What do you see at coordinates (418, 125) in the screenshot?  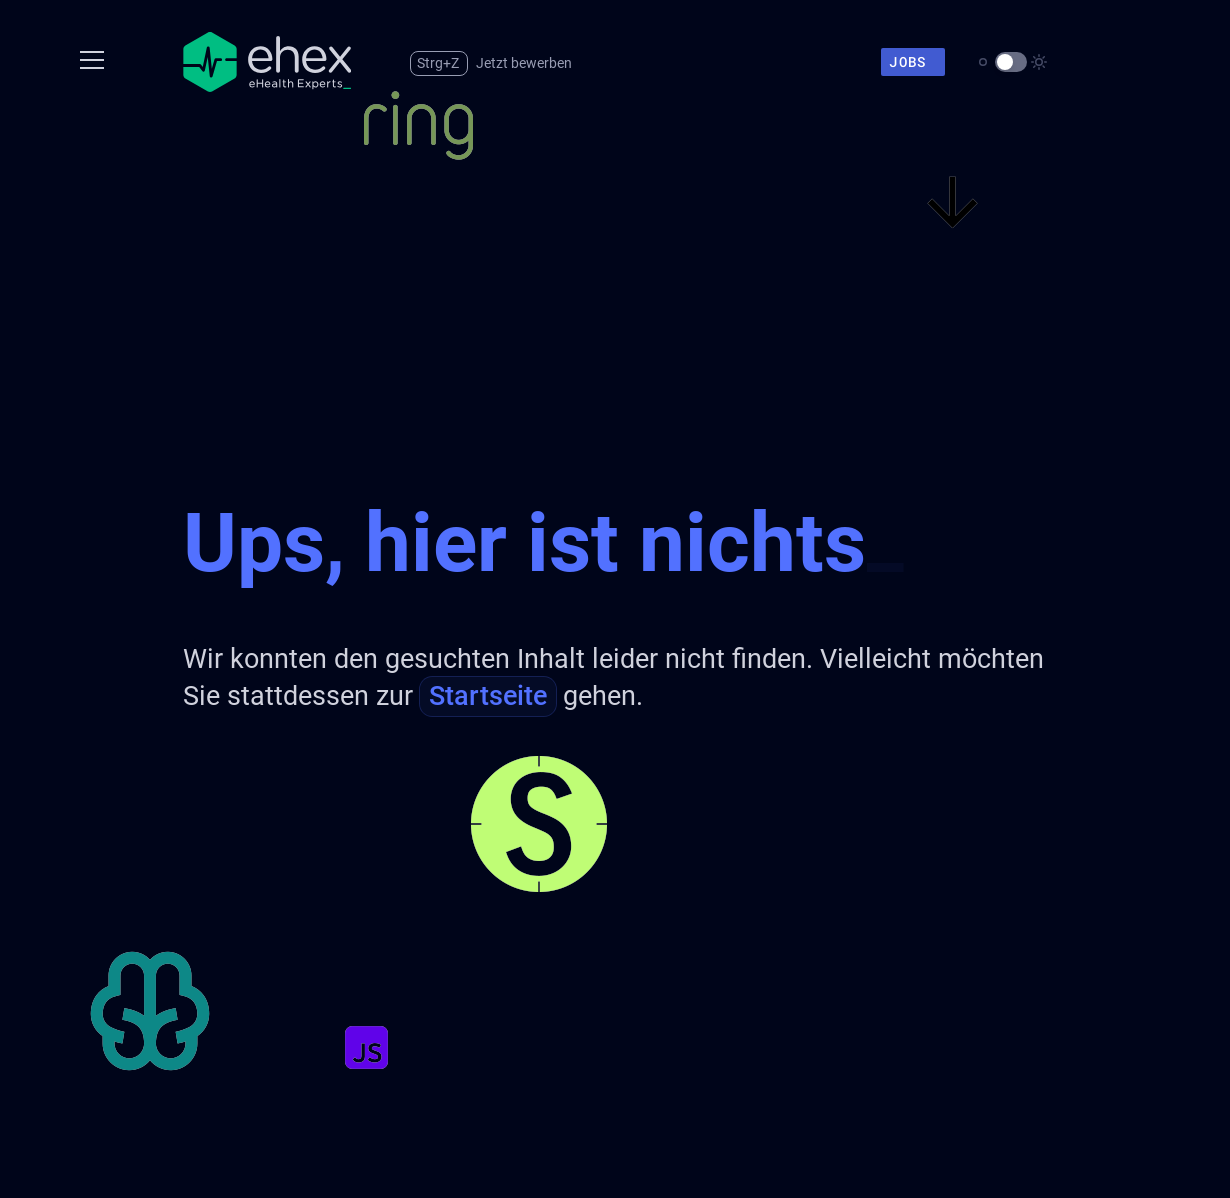 I see `open the Ring smart home app` at bounding box center [418, 125].